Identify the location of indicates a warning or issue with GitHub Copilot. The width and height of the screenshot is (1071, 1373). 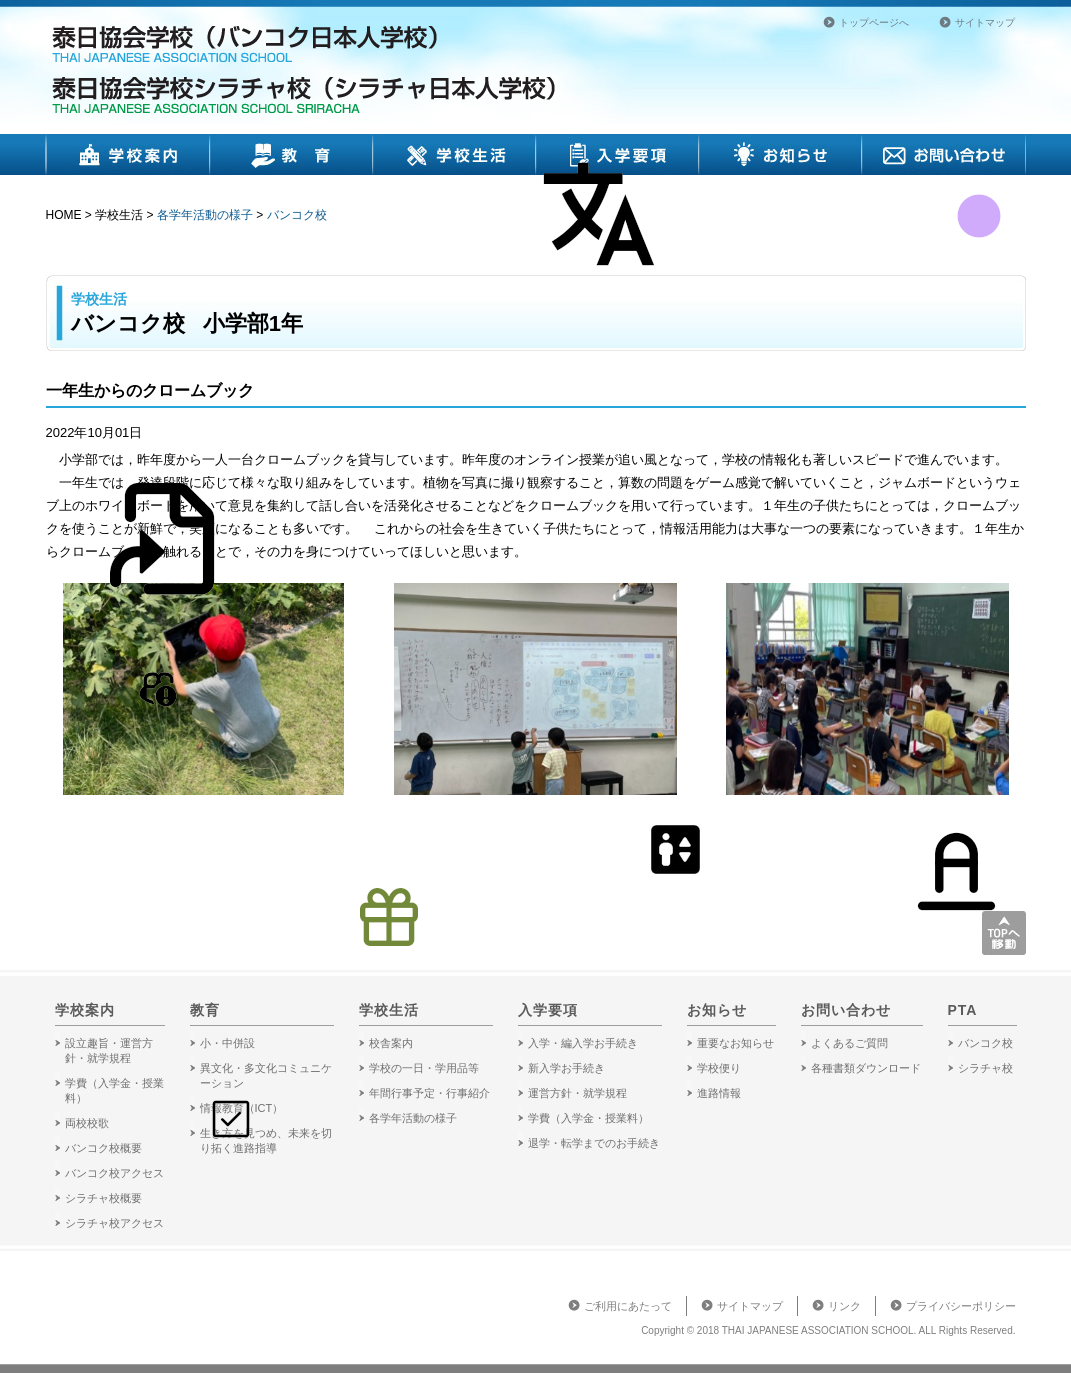
(158, 688).